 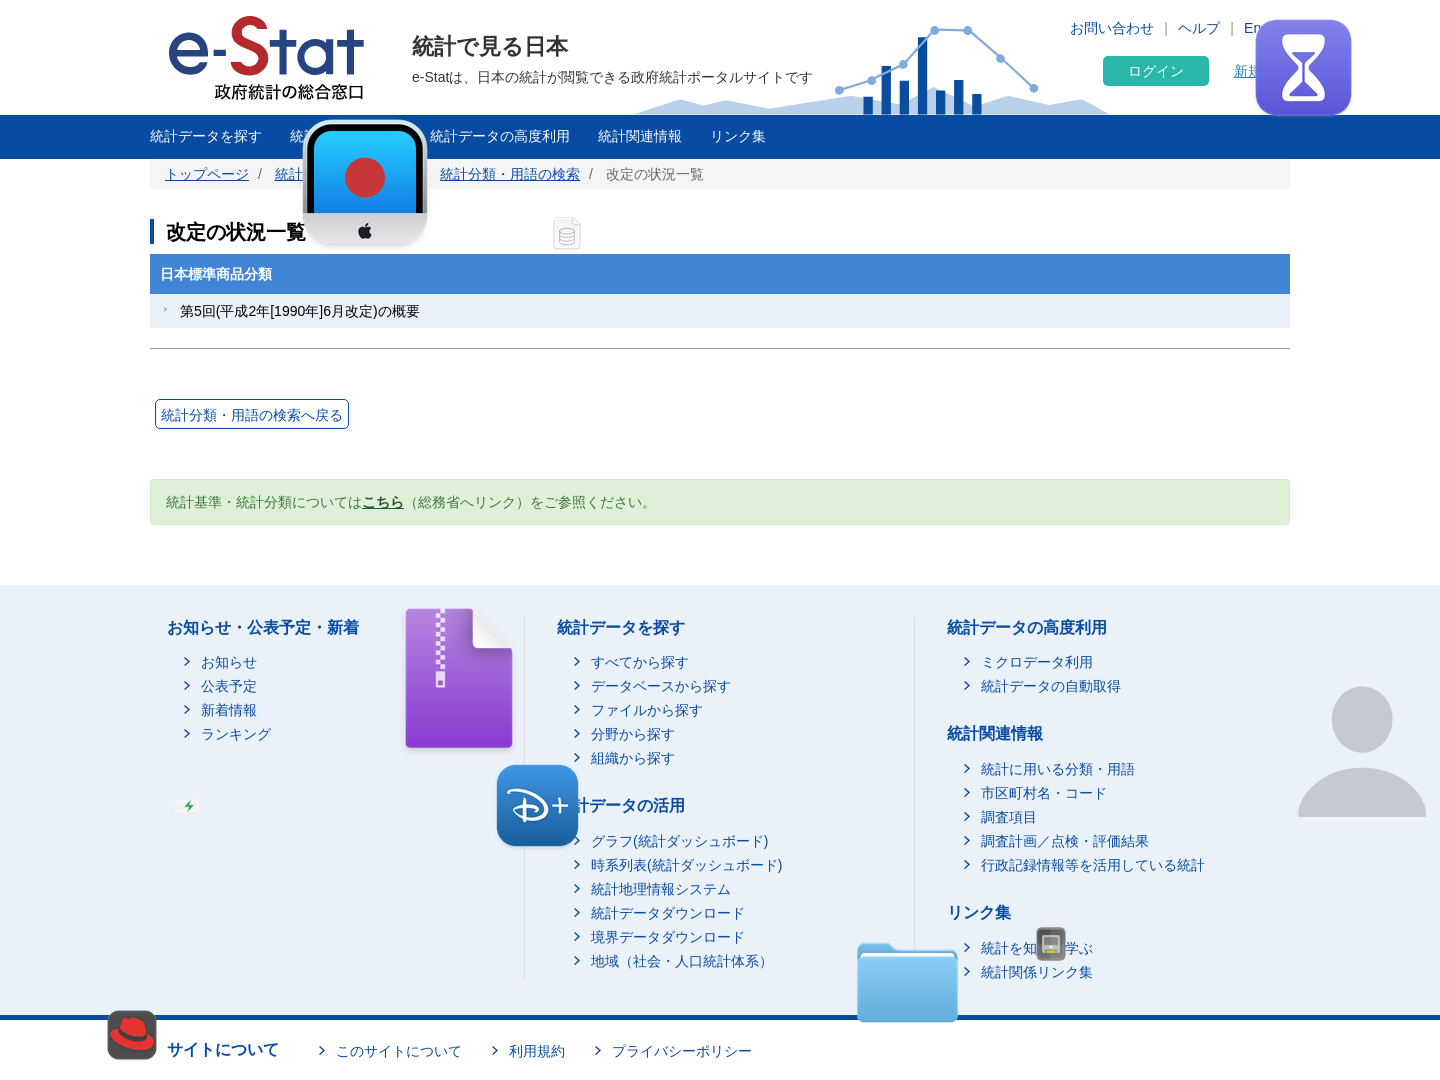 What do you see at coordinates (459, 681) in the screenshot?
I see `a bzip-compressed tar archive file` at bounding box center [459, 681].